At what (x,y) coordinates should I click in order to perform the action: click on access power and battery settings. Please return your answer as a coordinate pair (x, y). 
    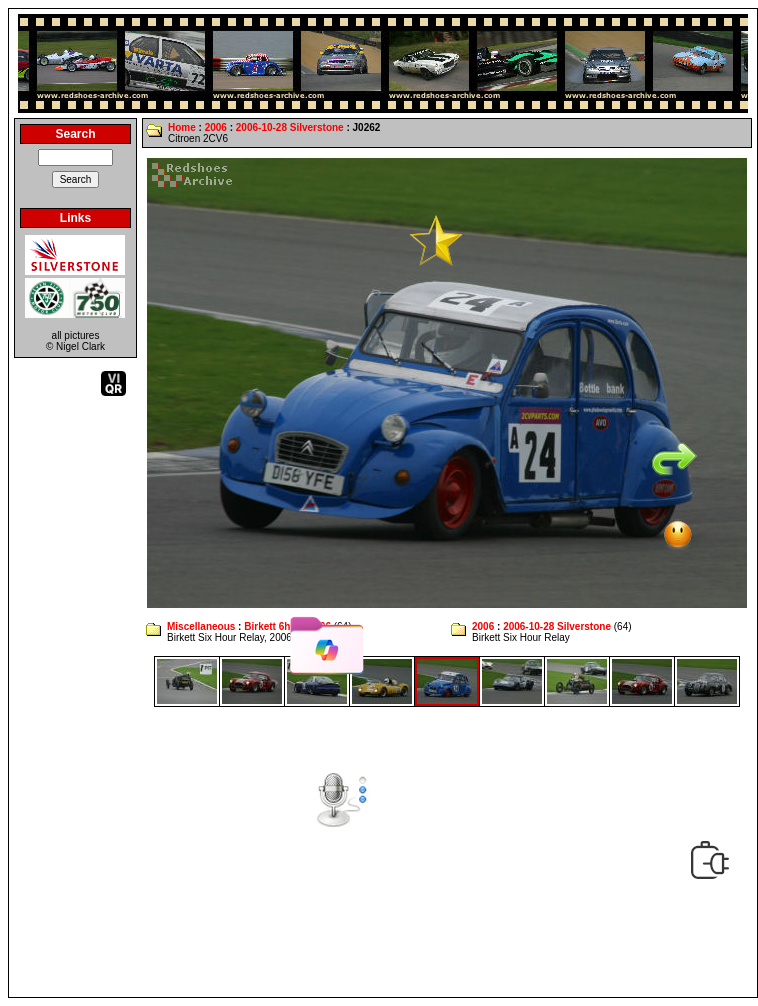
    Looking at the image, I should click on (710, 860).